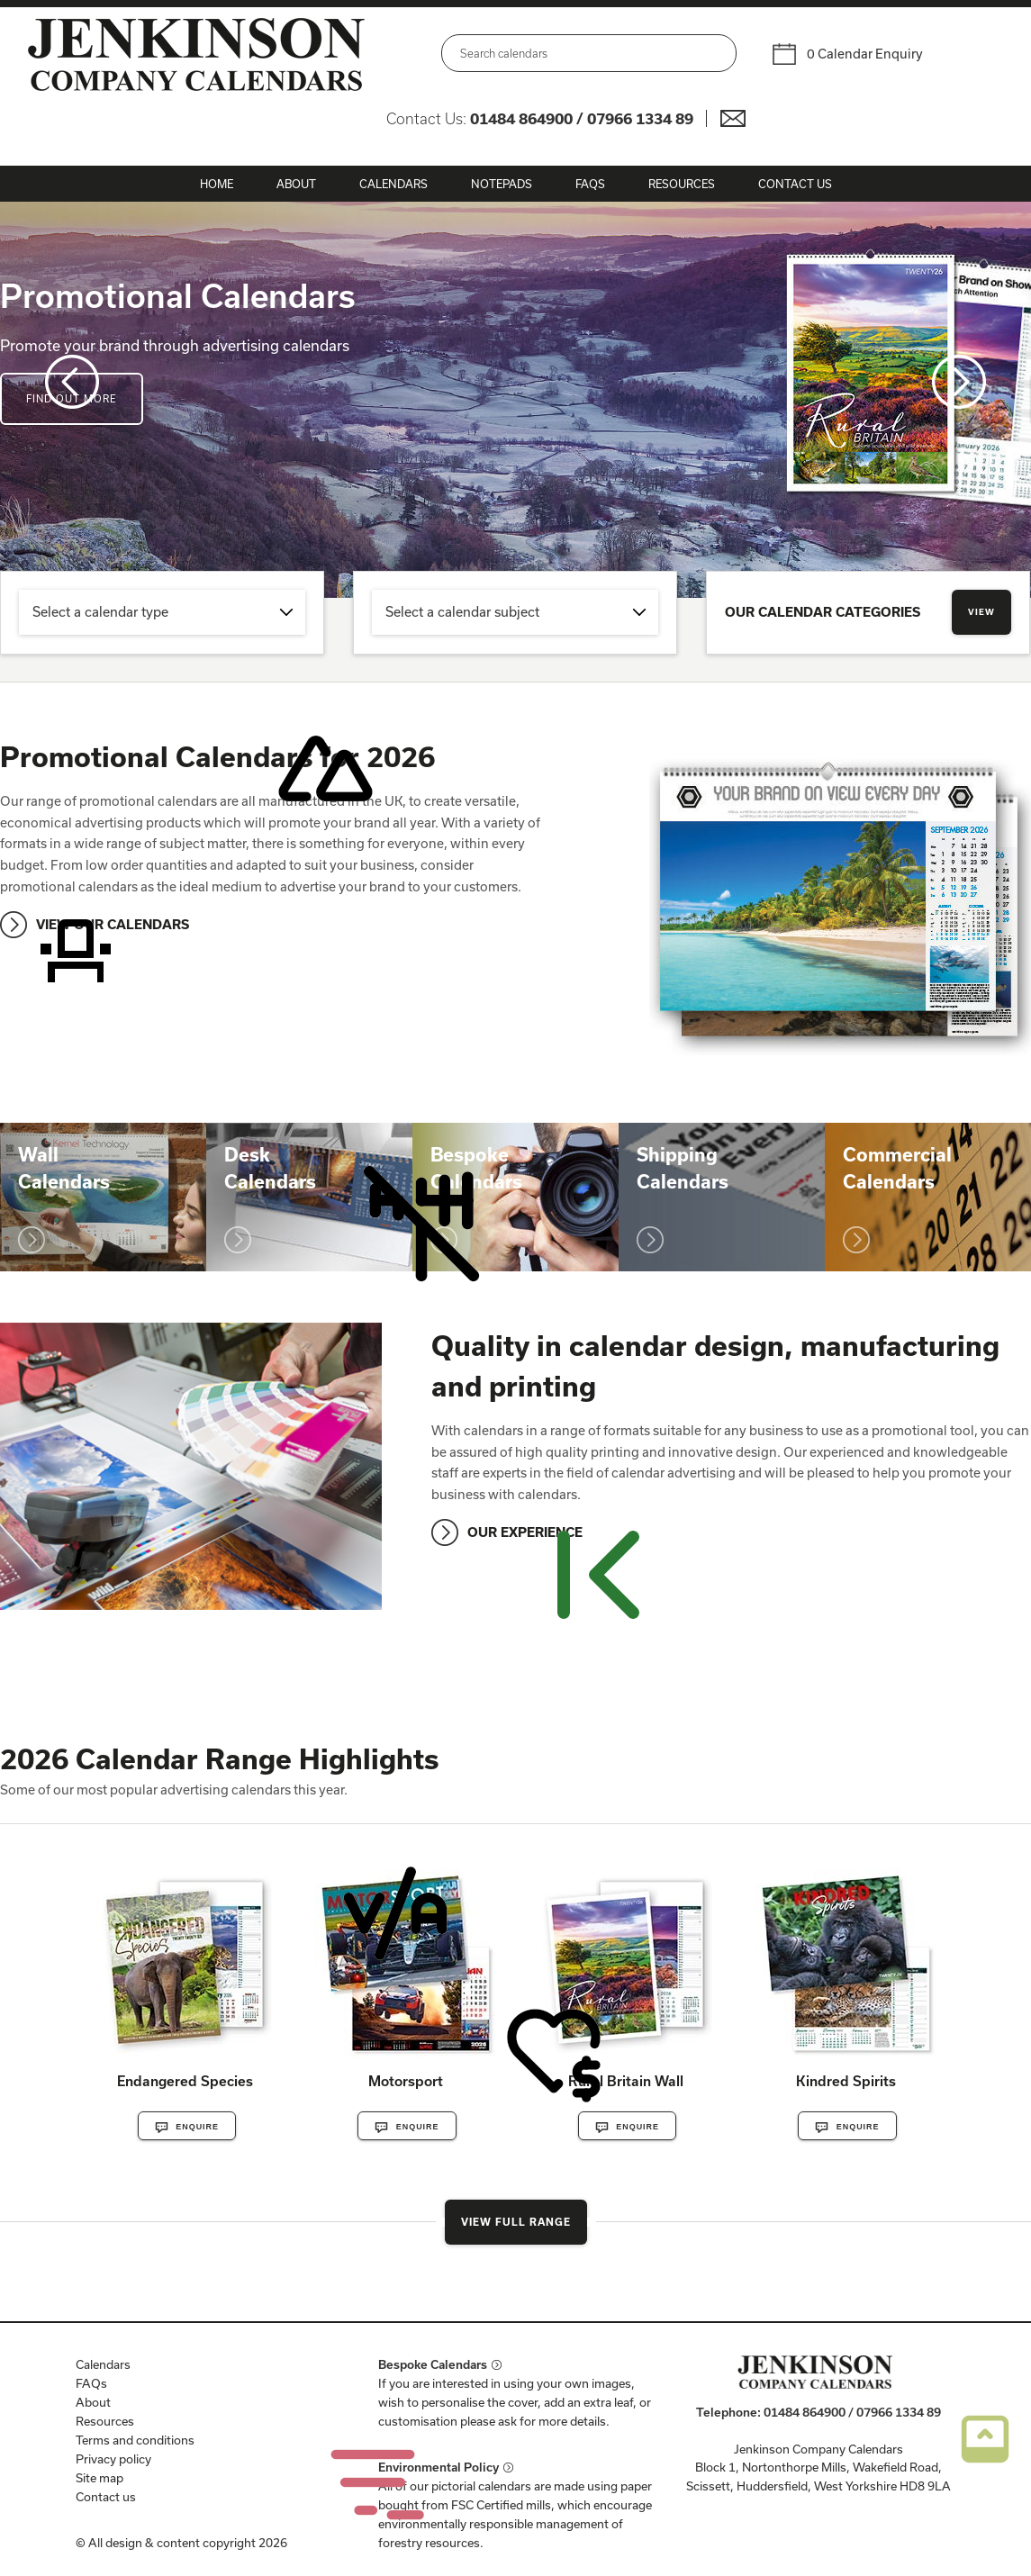 The width and height of the screenshot is (1031, 2576). I want to click on select or reserve a seat, so click(76, 951).